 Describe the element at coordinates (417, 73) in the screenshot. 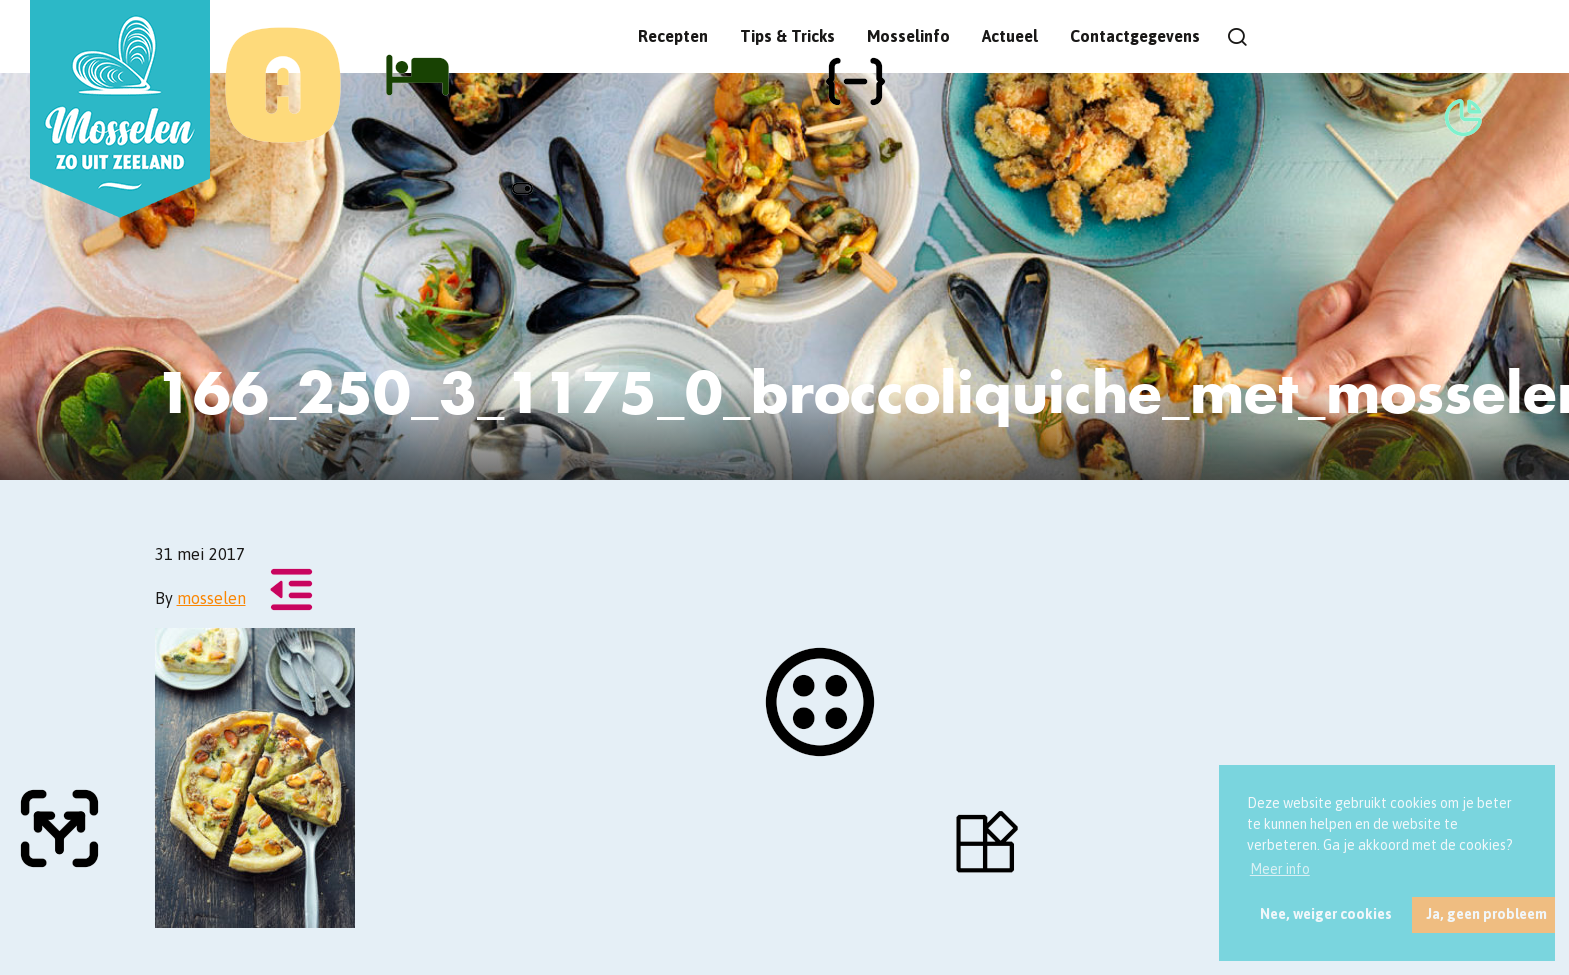

I see `book a hotel or accommodation` at that location.